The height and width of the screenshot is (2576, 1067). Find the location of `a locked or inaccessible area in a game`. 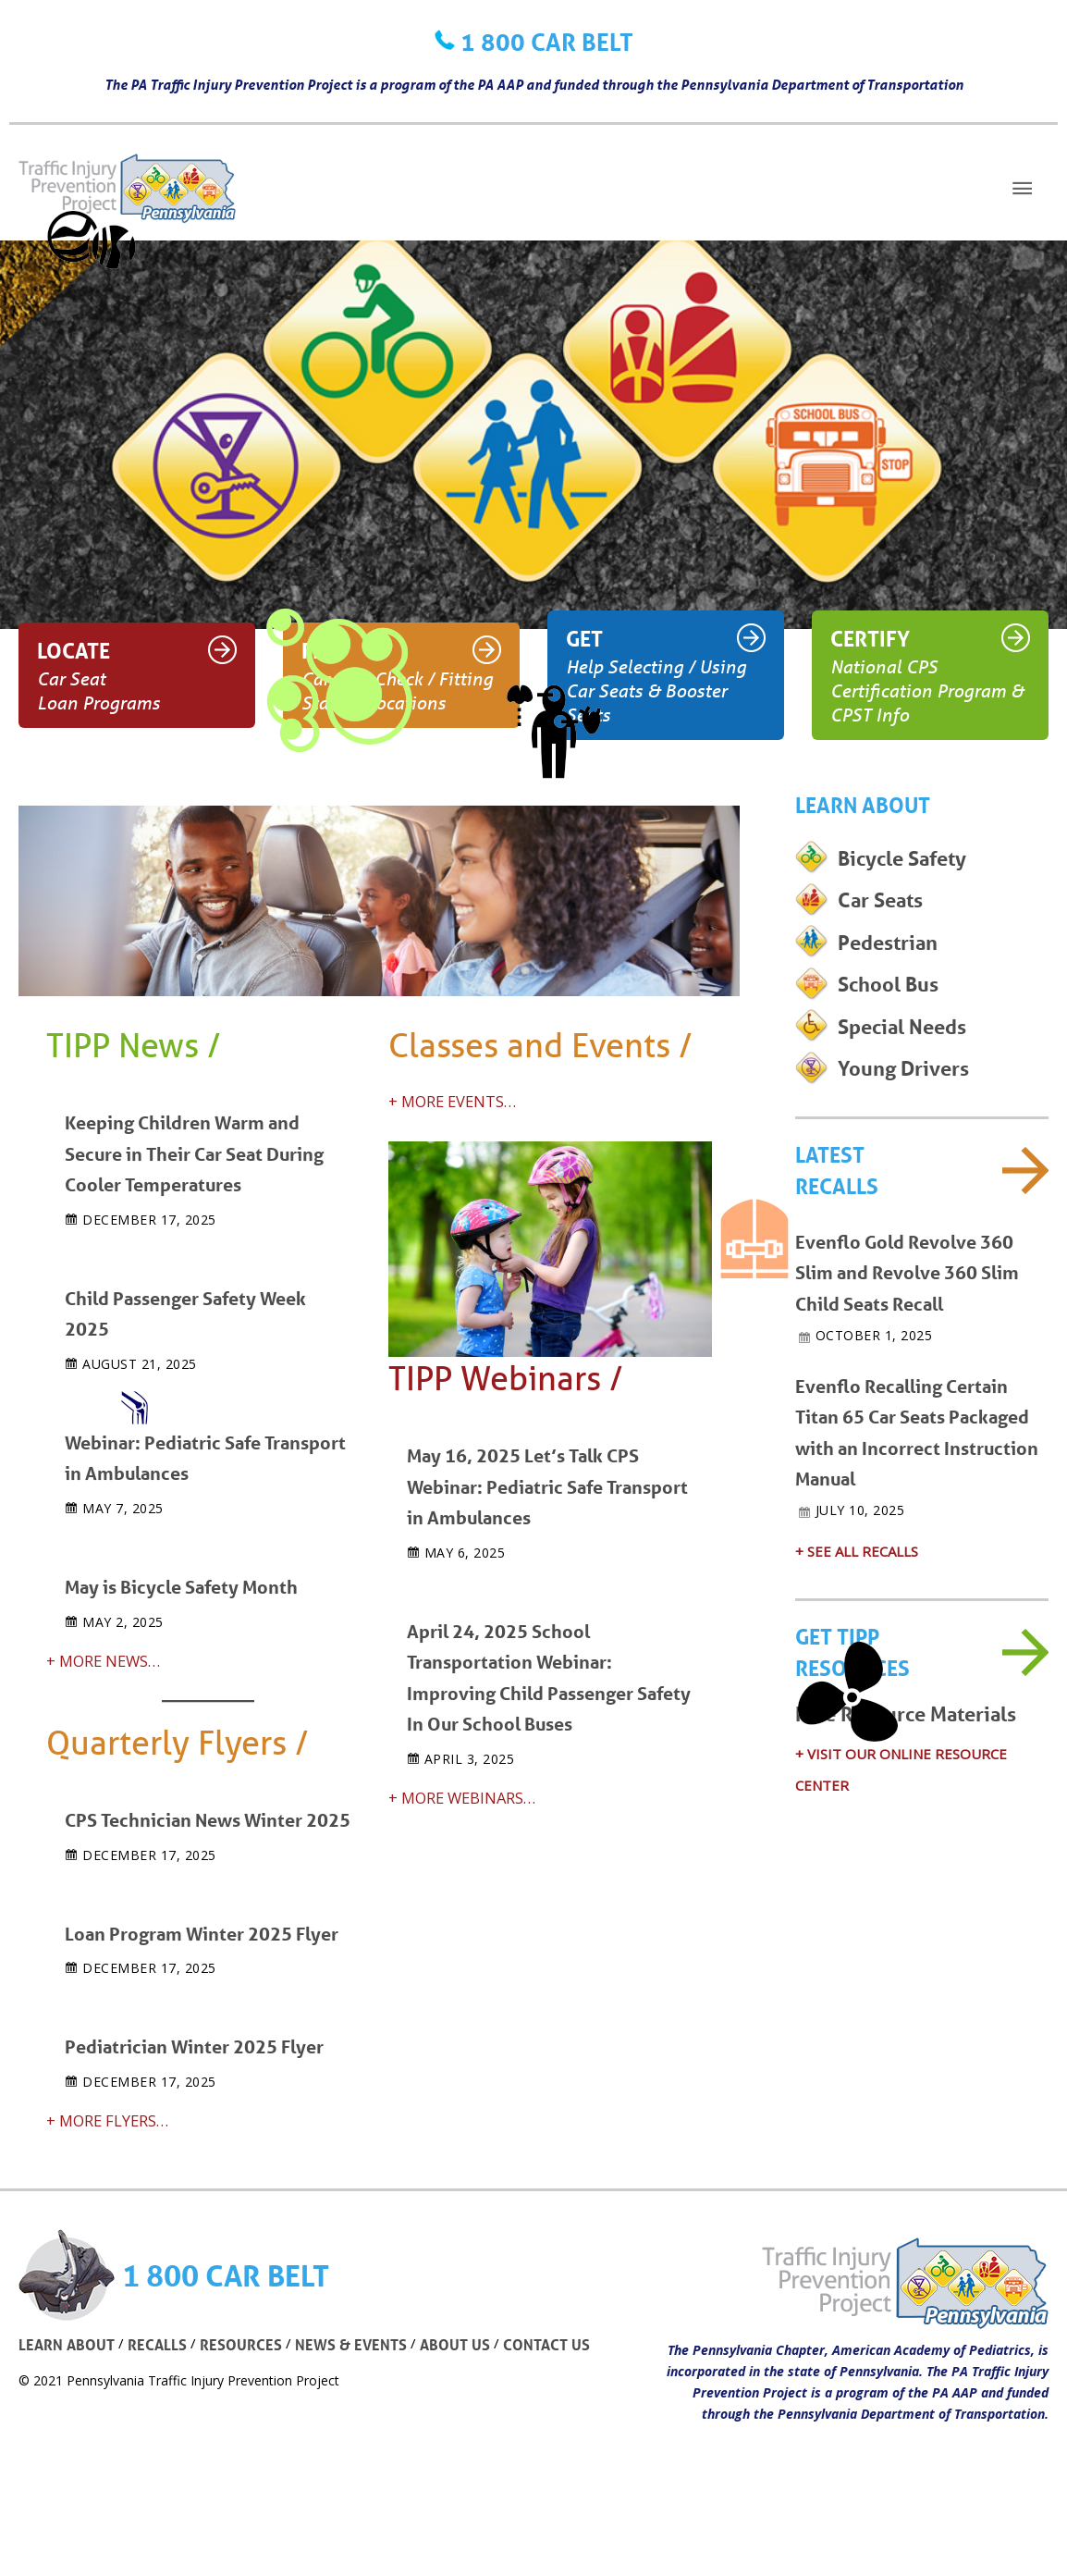

a locked or inaccessible area in a game is located at coordinates (754, 1236).